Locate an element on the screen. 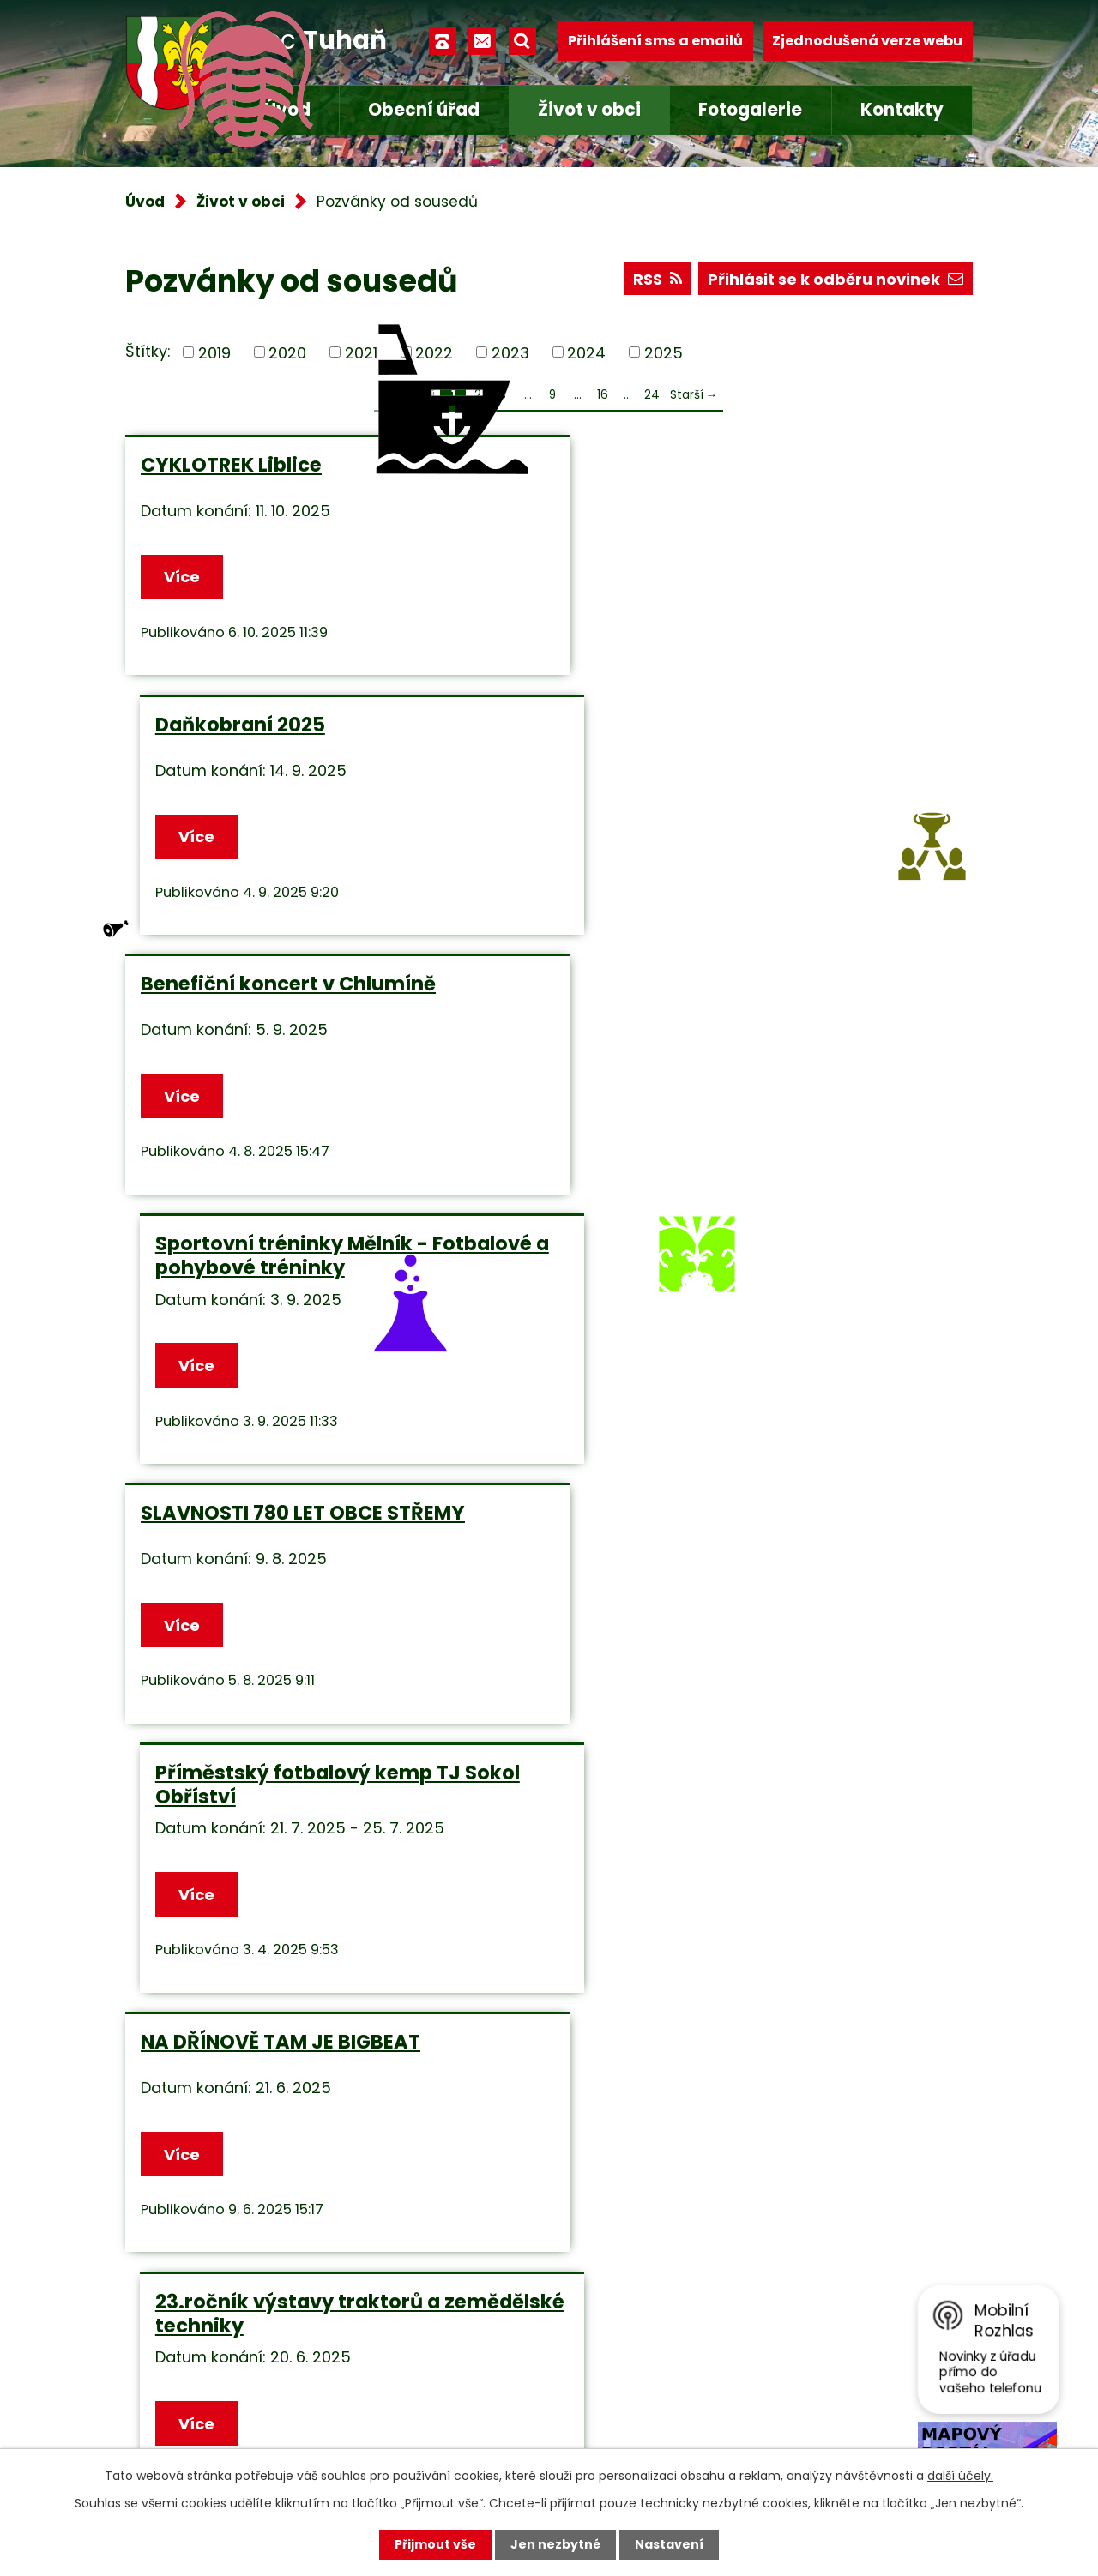 Image resolution: width=1098 pixels, height=2576 pixels. food item in a game inventory is located at coordinates (116, 929).